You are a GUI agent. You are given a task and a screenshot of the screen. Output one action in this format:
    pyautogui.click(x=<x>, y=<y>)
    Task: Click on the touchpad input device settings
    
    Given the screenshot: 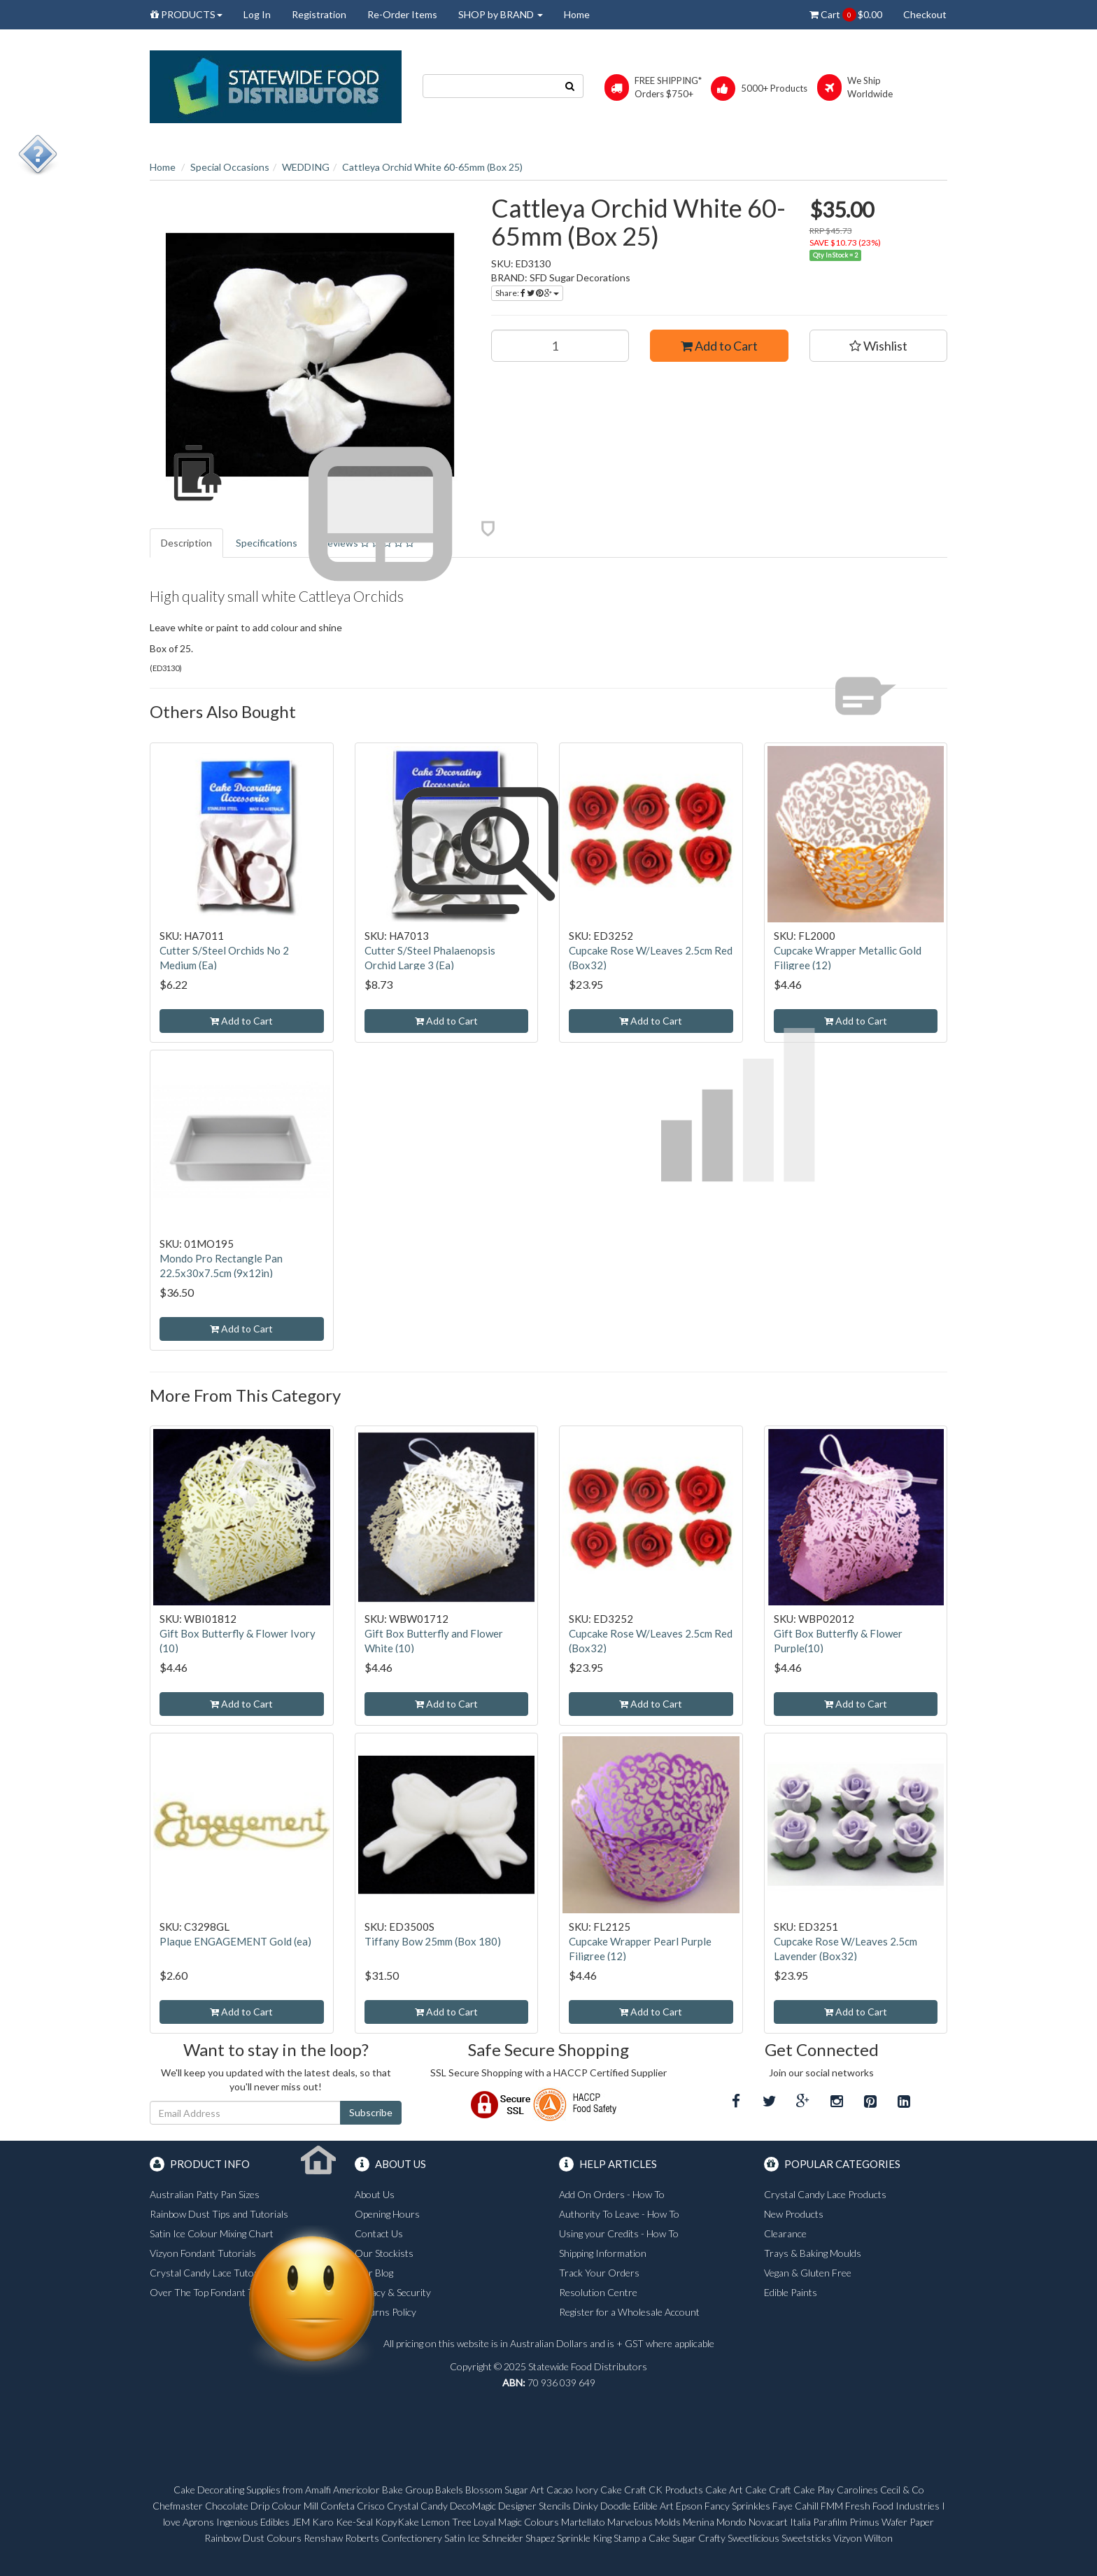 What is the action you would take?
    pyautogui.click(x=385, y=514)
    